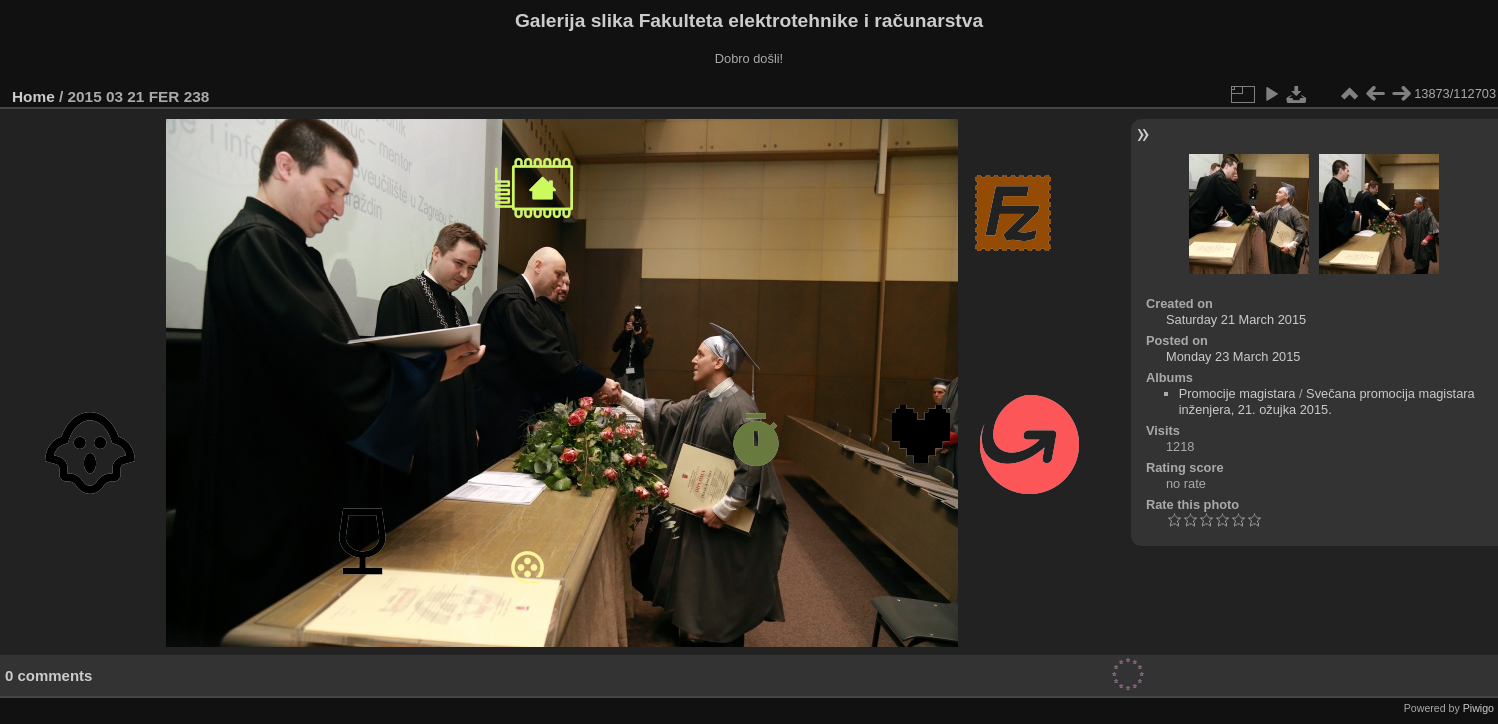  Describe the element at coordinates (527, 567) in the screenshot. I see `browse movies or video content` at that location.